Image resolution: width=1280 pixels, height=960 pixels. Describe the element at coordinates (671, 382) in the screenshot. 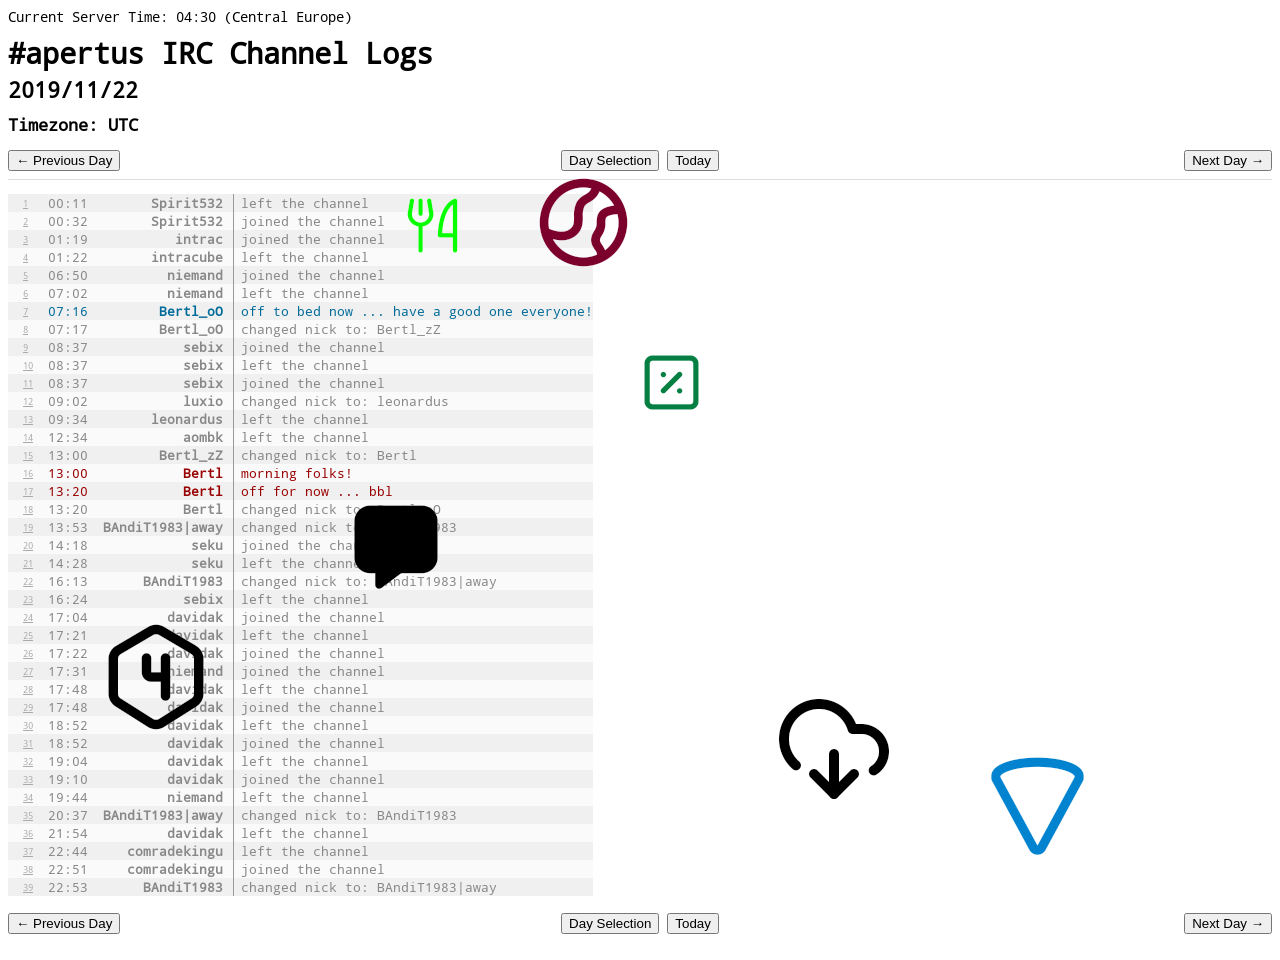

I see `view discount or percentage-based pricing` at that location.